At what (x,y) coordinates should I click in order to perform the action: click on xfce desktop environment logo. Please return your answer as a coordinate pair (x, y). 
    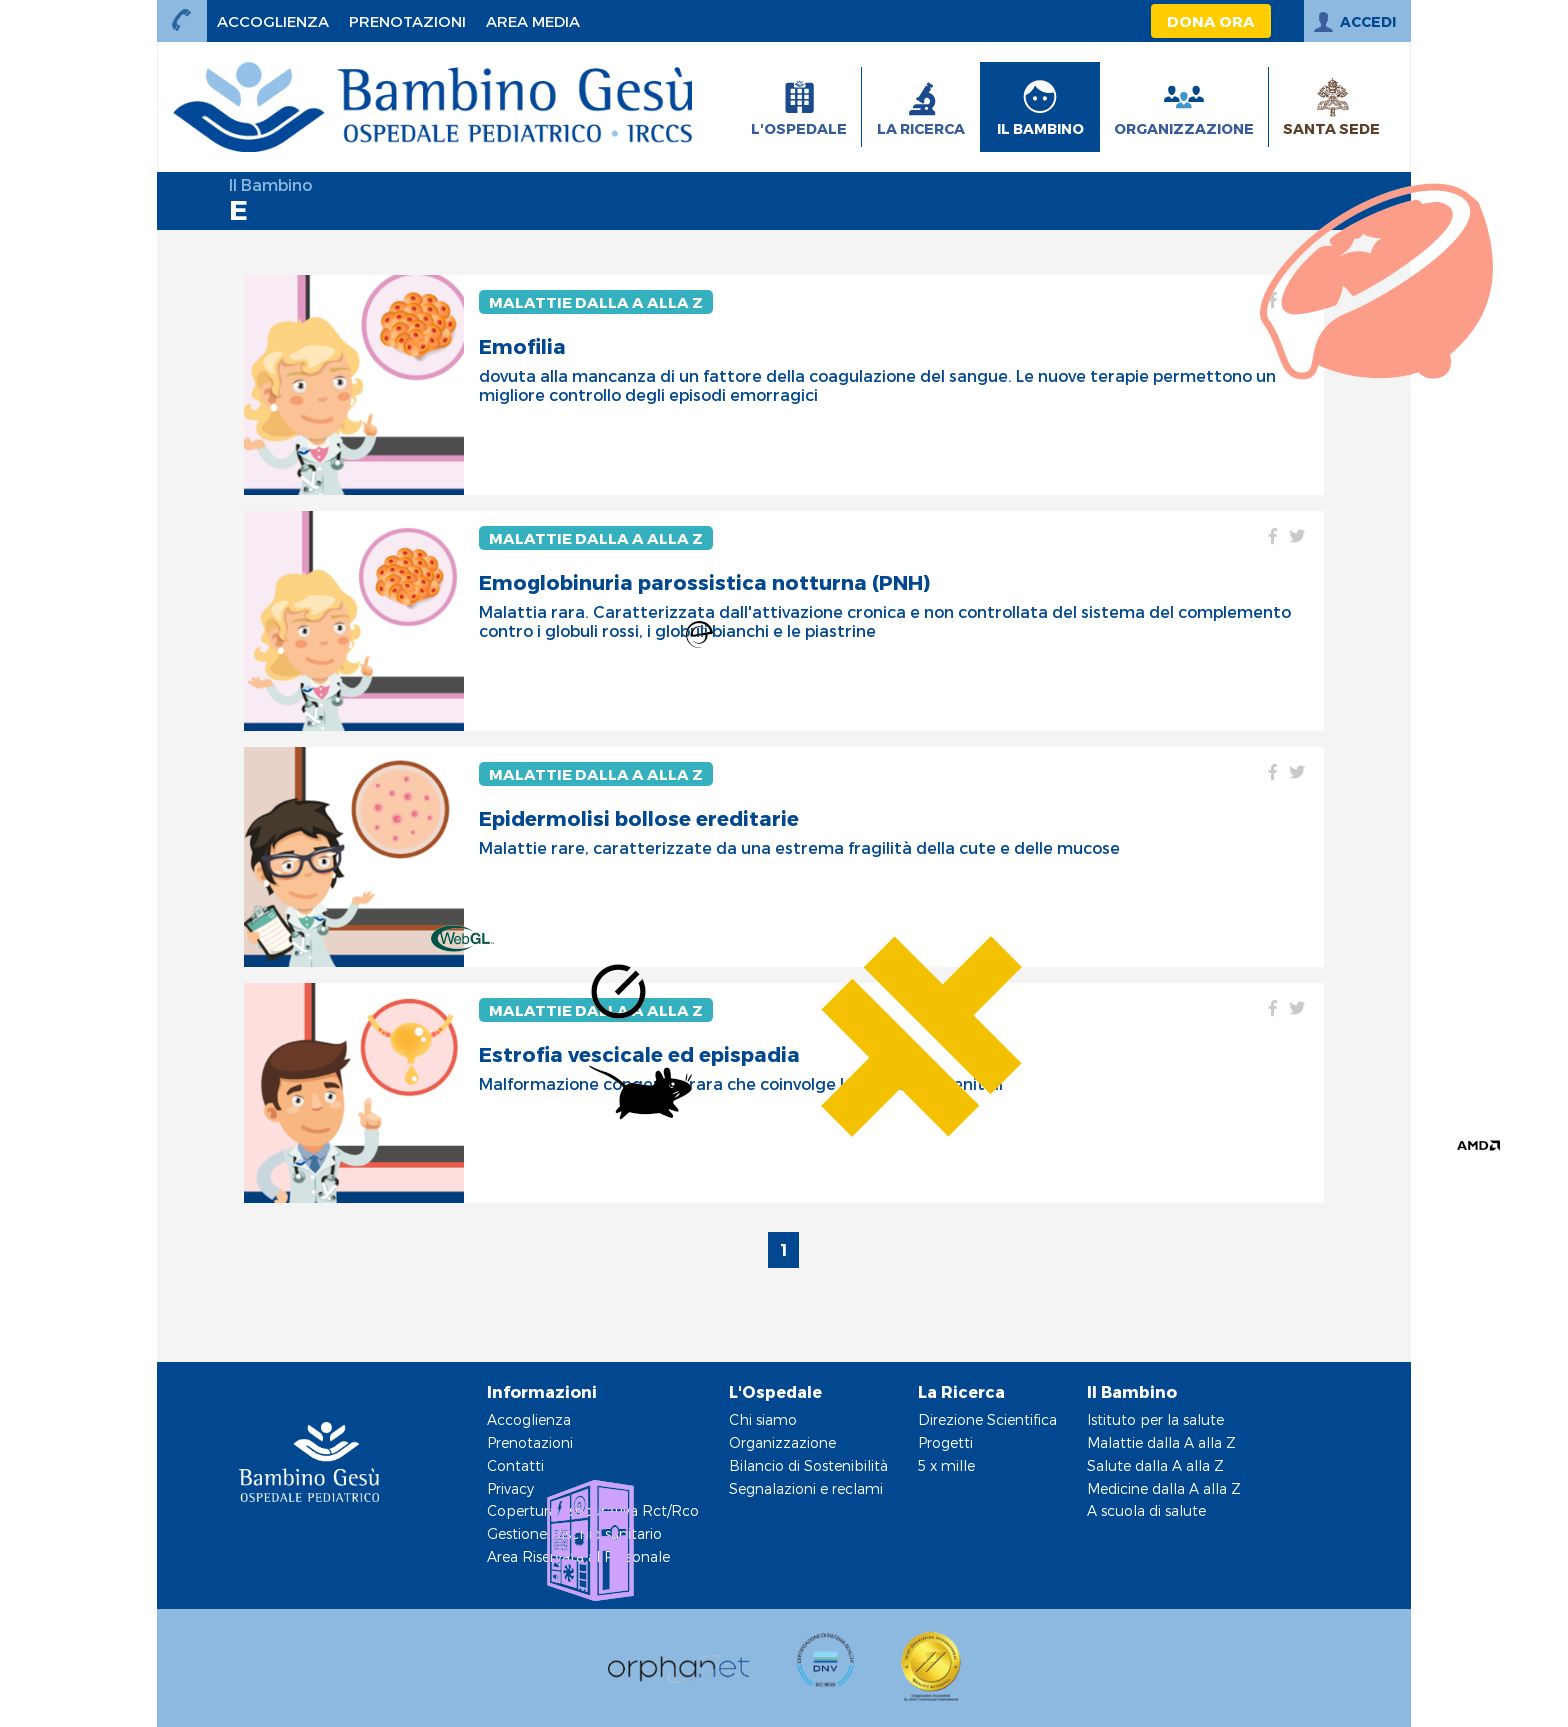
    Looking at the image, I should click on (640, 1092).